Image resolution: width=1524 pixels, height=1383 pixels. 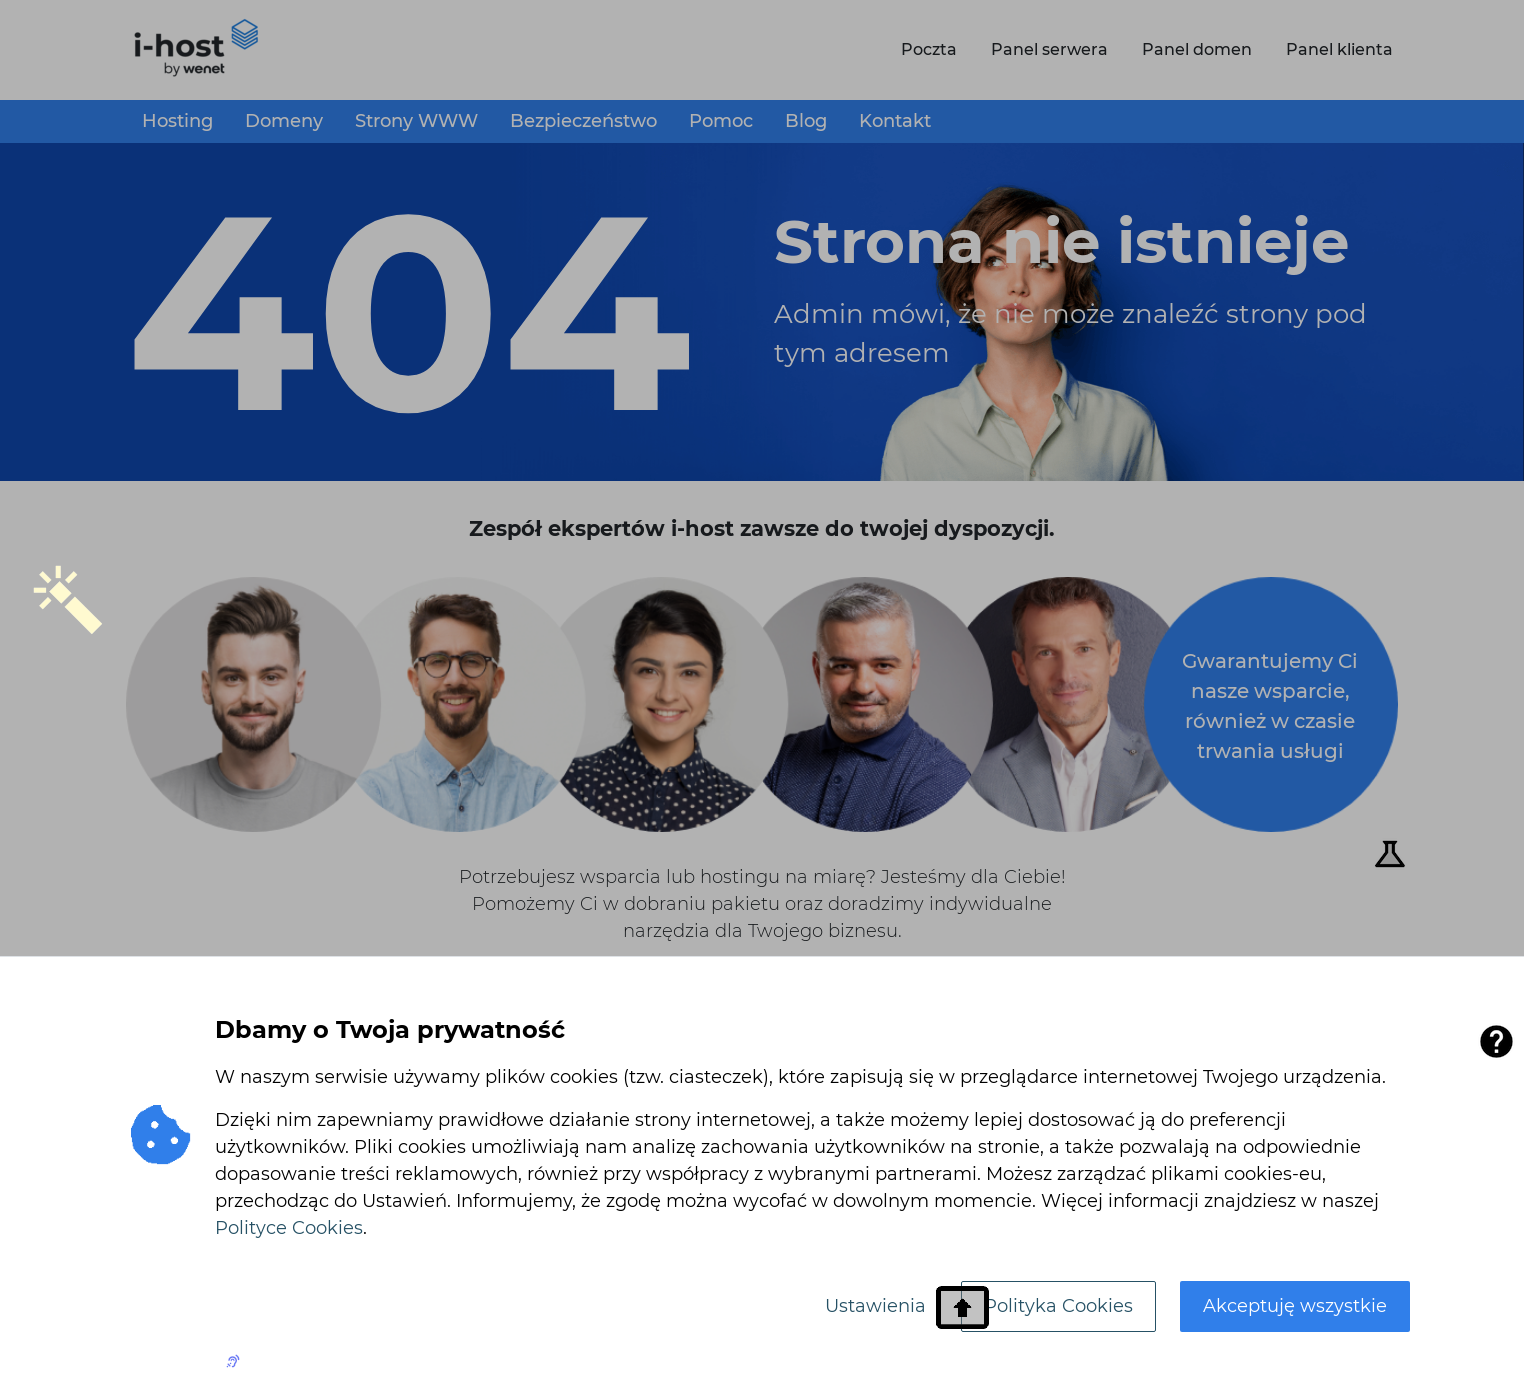 What do you see at coordinates (233, 1361) in the screenshot?
I see `enable accessibility audio features` at bounding box center [233, 1361].